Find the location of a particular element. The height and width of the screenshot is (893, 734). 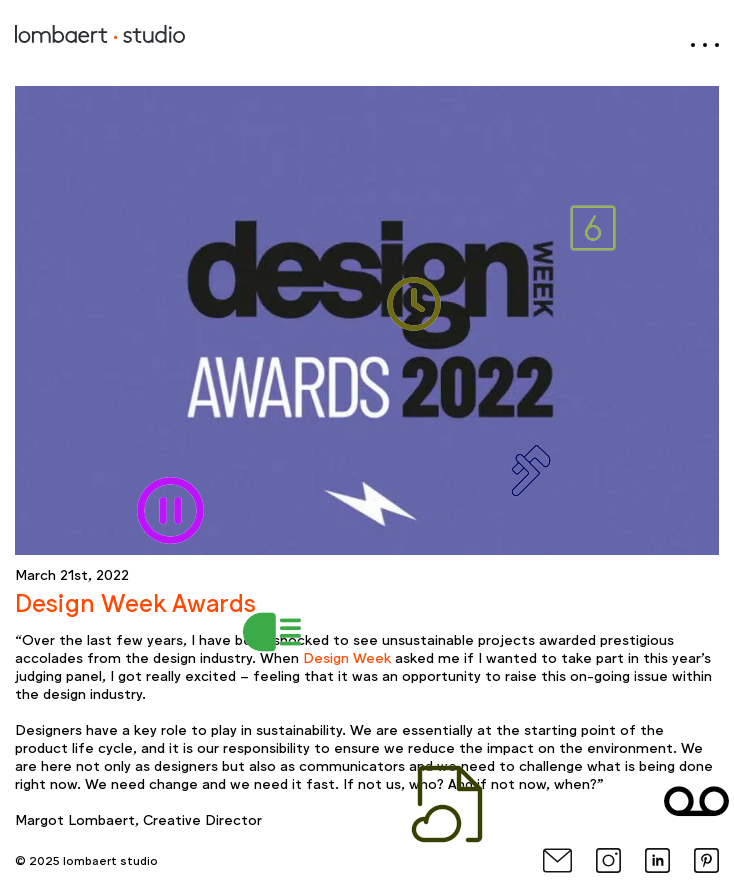

toggle vehicle headlights on/off is located at coordinates (272, 632).